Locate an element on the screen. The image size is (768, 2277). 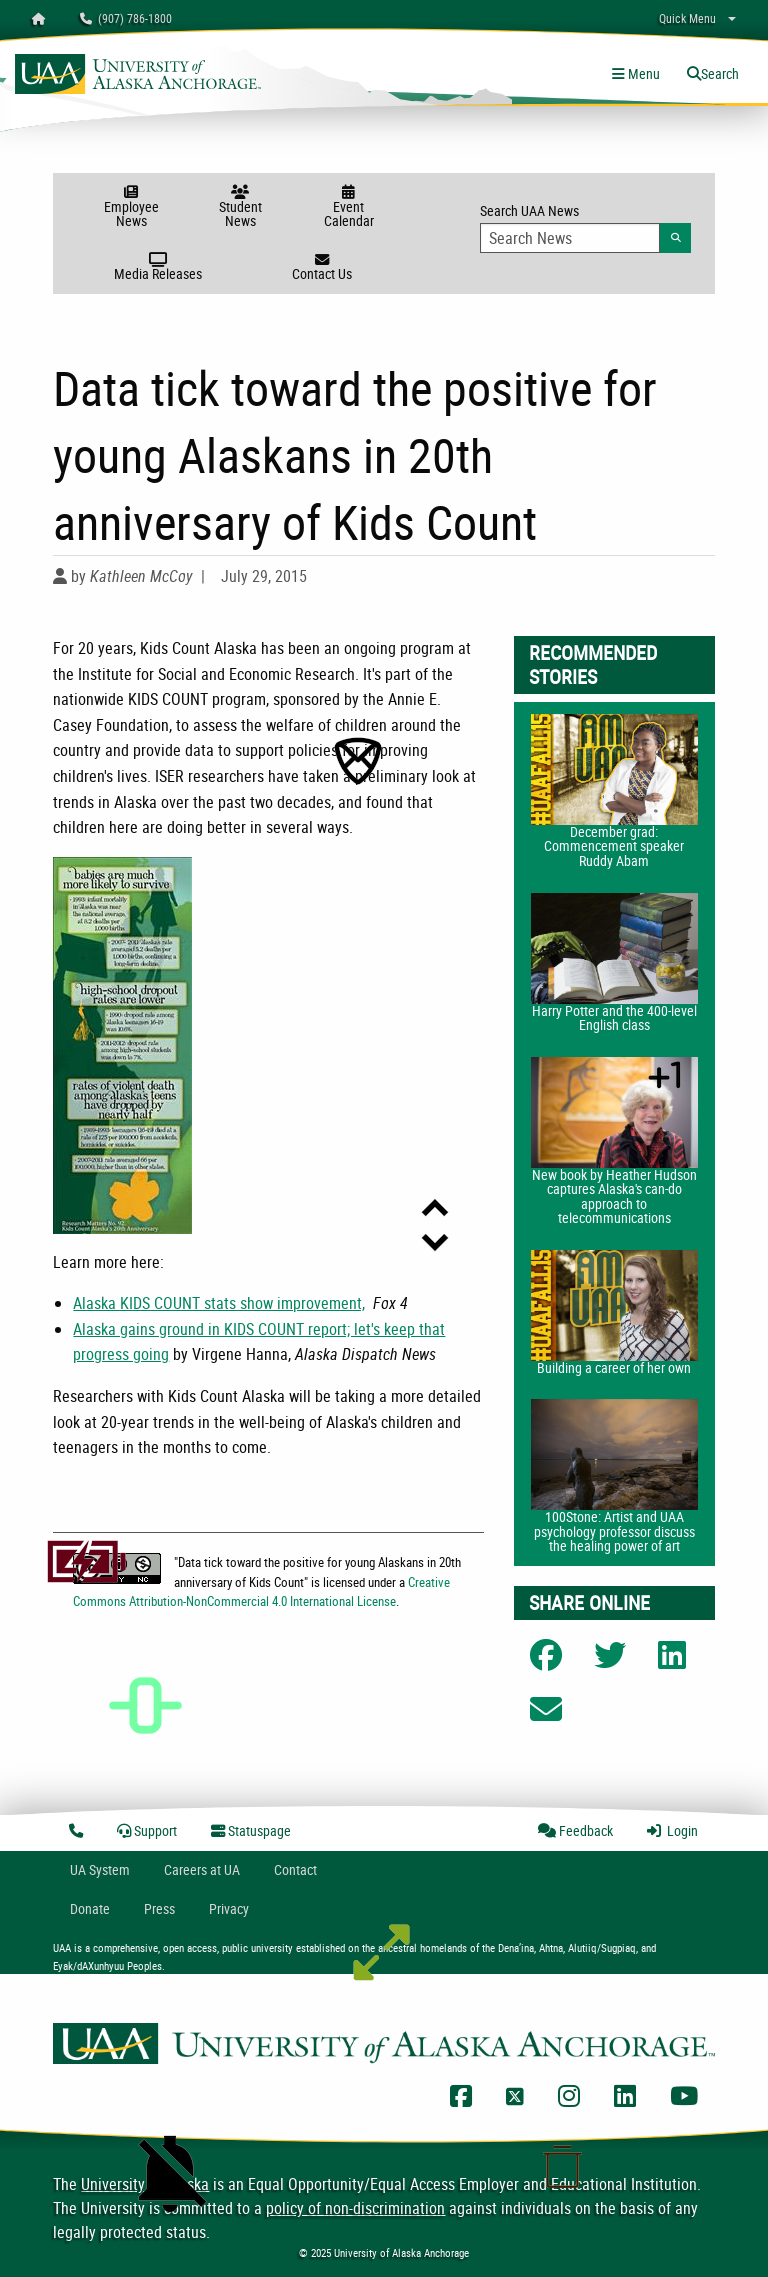
mute or disable notifications is located at coordinates (170, 2173).